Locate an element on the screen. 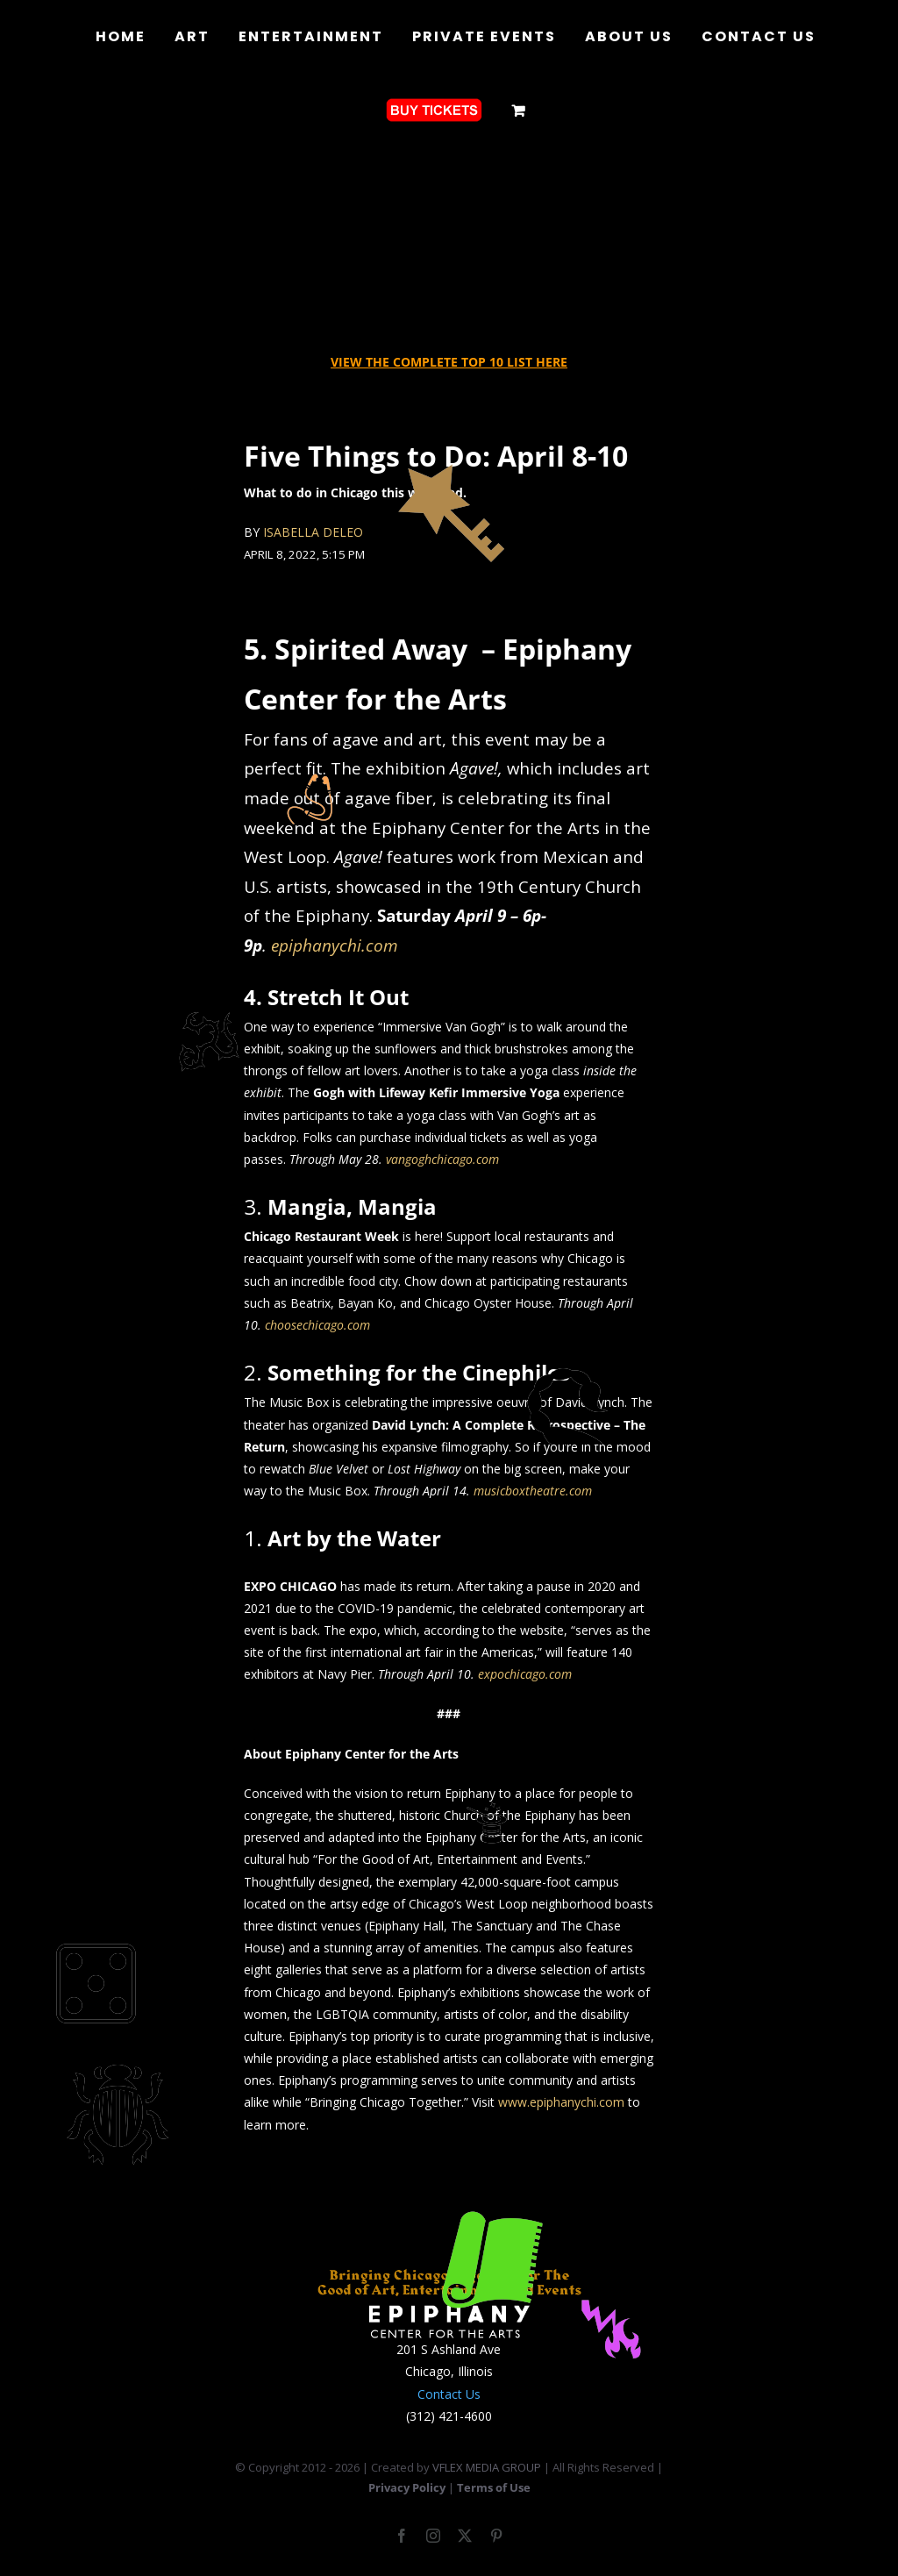  unlock premium or starred content is located at coordinates (452, 513).